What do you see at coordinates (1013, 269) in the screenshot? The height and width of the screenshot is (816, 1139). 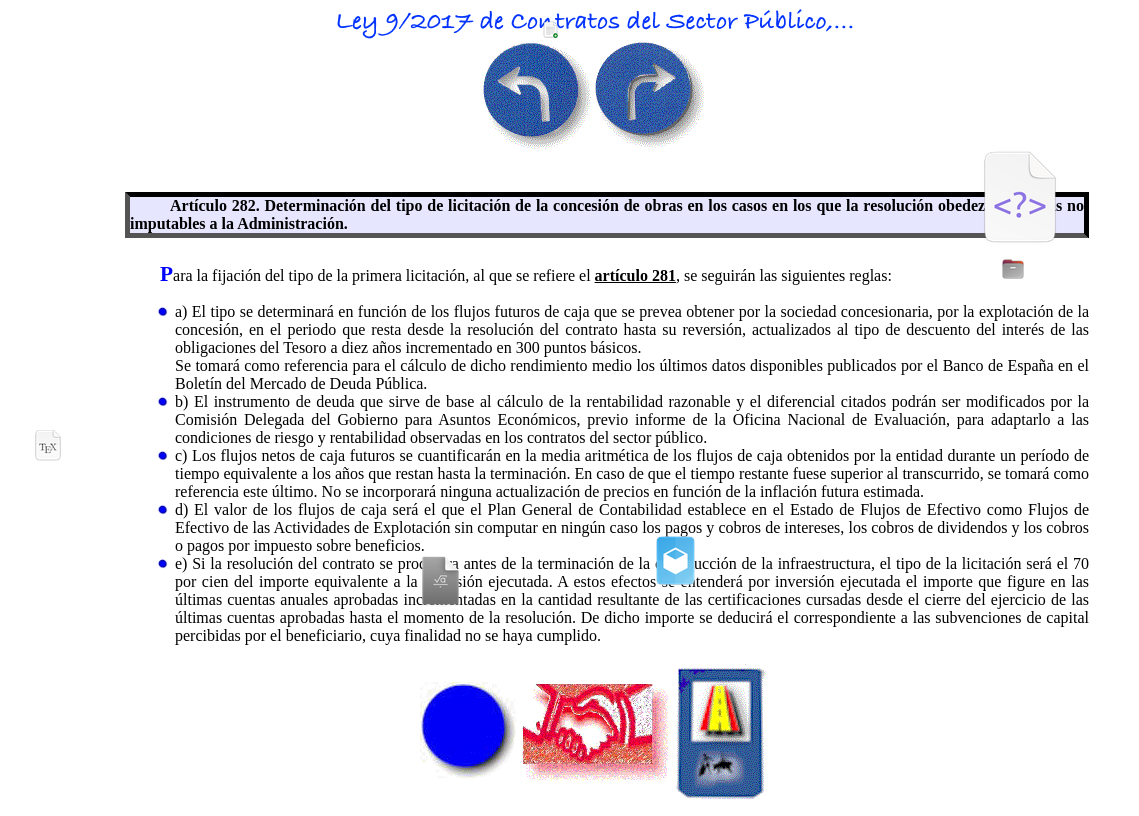 I see `open the file manager application` at bounding box center [1013, 269].